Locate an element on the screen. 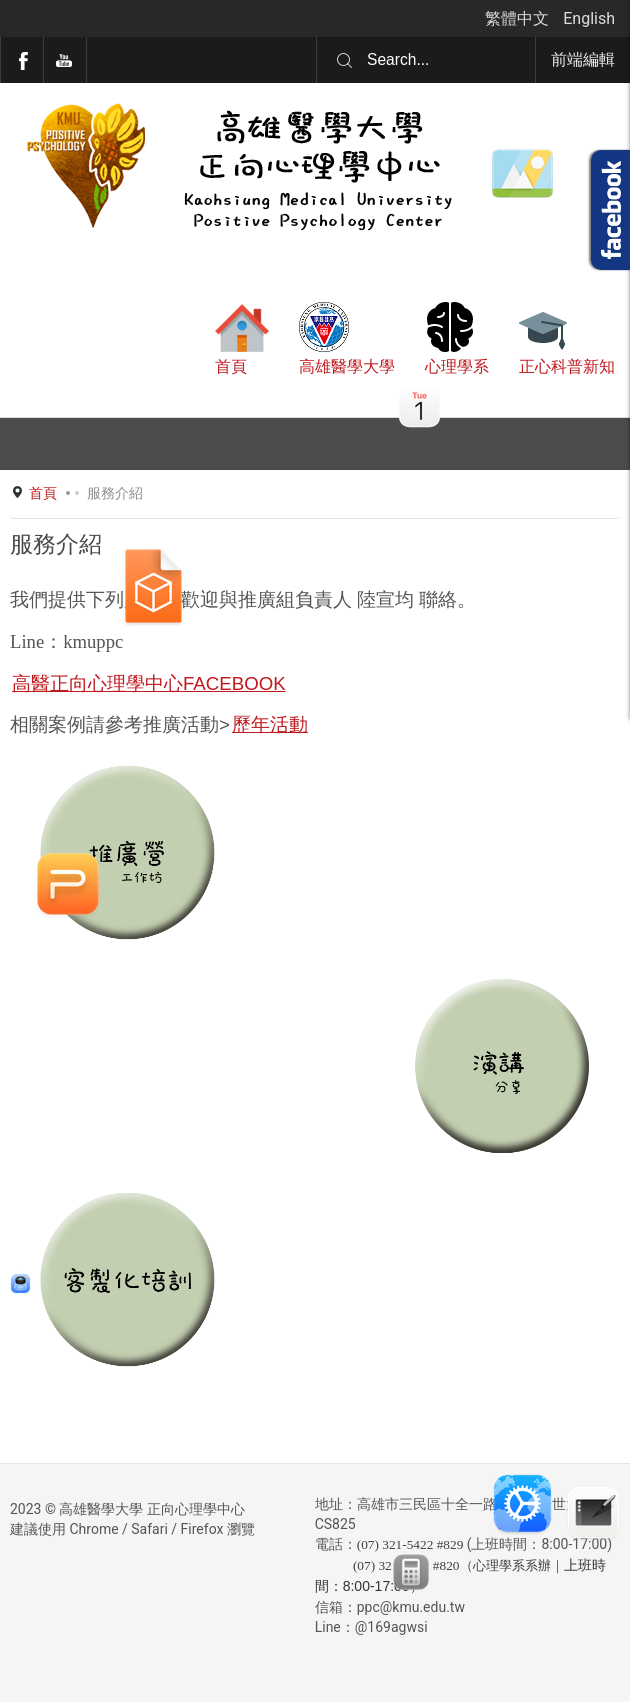 The height and width of the screenshot is (1702, 630). open preview app to view images and PDFs is located at coordinates (20, 1283).